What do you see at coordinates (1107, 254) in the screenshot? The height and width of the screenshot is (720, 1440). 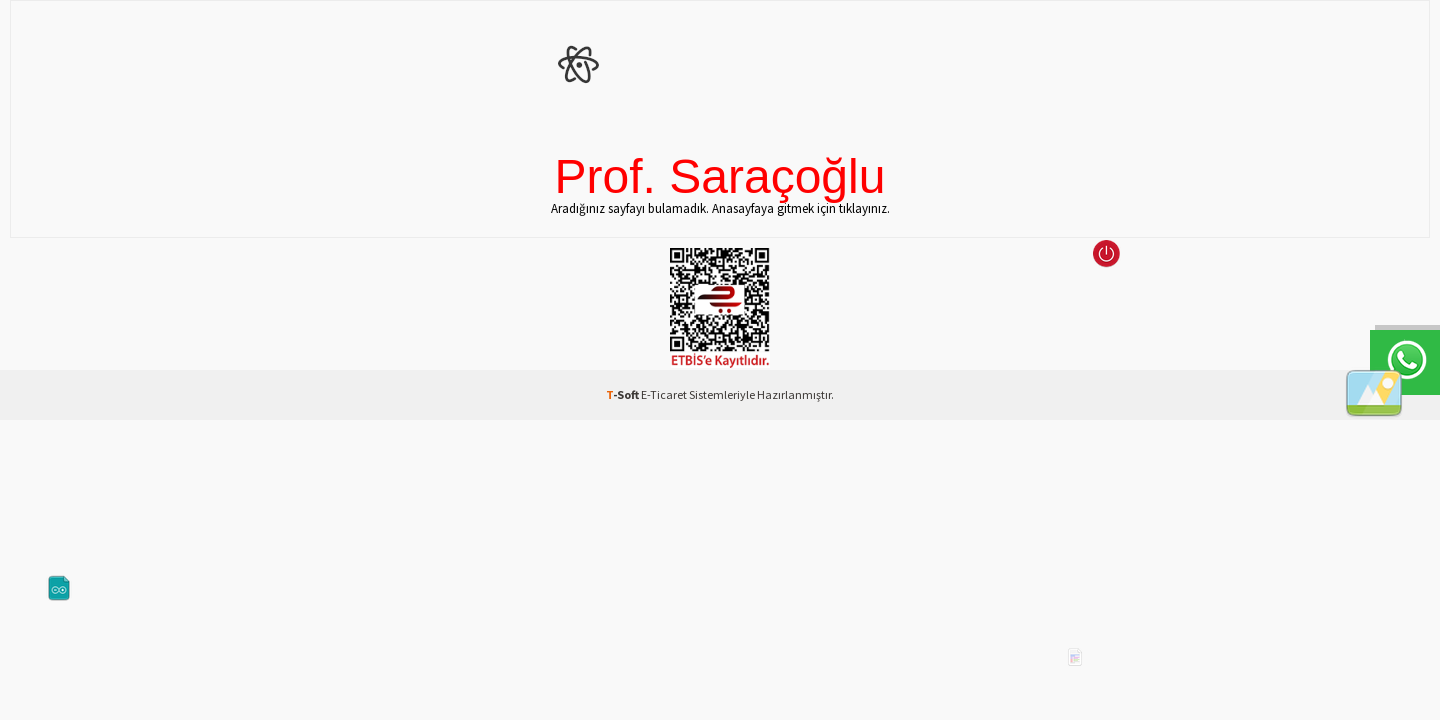 I see `shut down the system` at bounding box center [1107, 254].